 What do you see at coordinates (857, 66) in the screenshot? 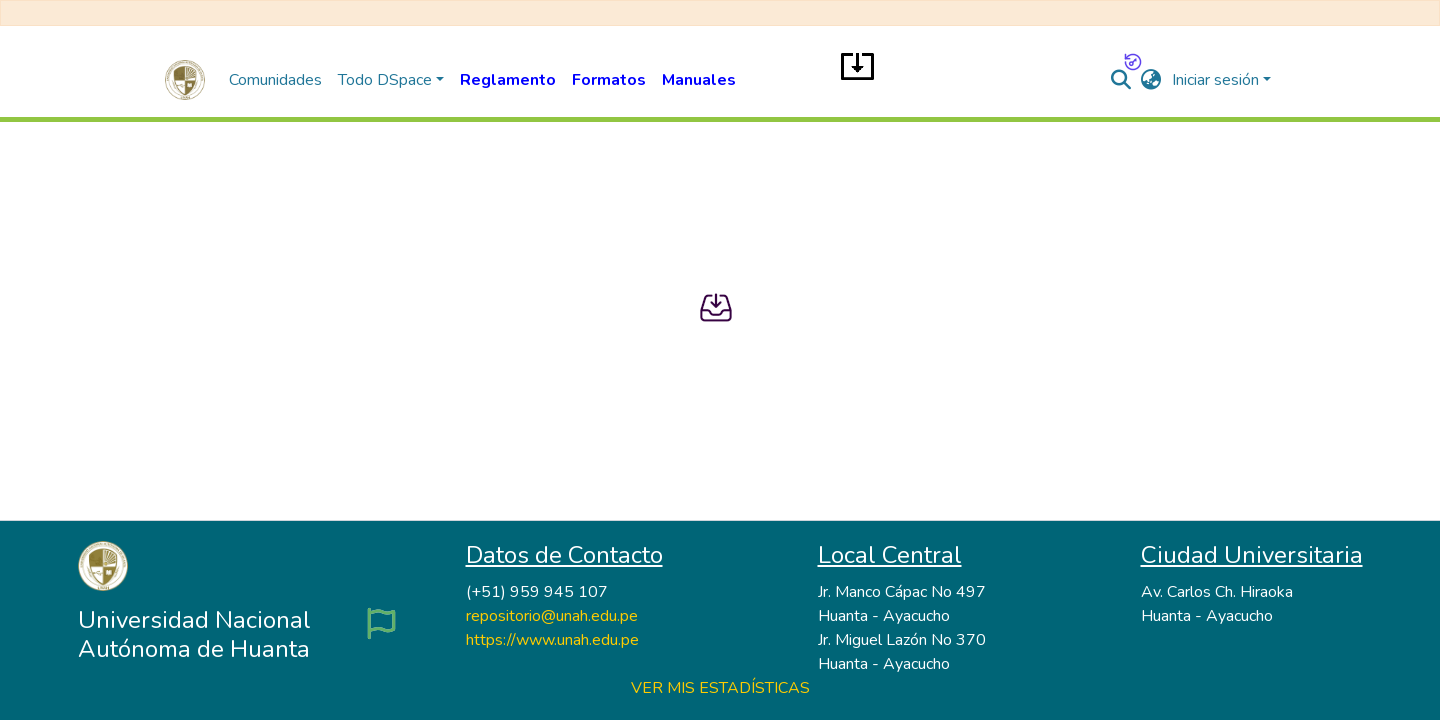
I see `download system update` at bounding box center [857, 66].